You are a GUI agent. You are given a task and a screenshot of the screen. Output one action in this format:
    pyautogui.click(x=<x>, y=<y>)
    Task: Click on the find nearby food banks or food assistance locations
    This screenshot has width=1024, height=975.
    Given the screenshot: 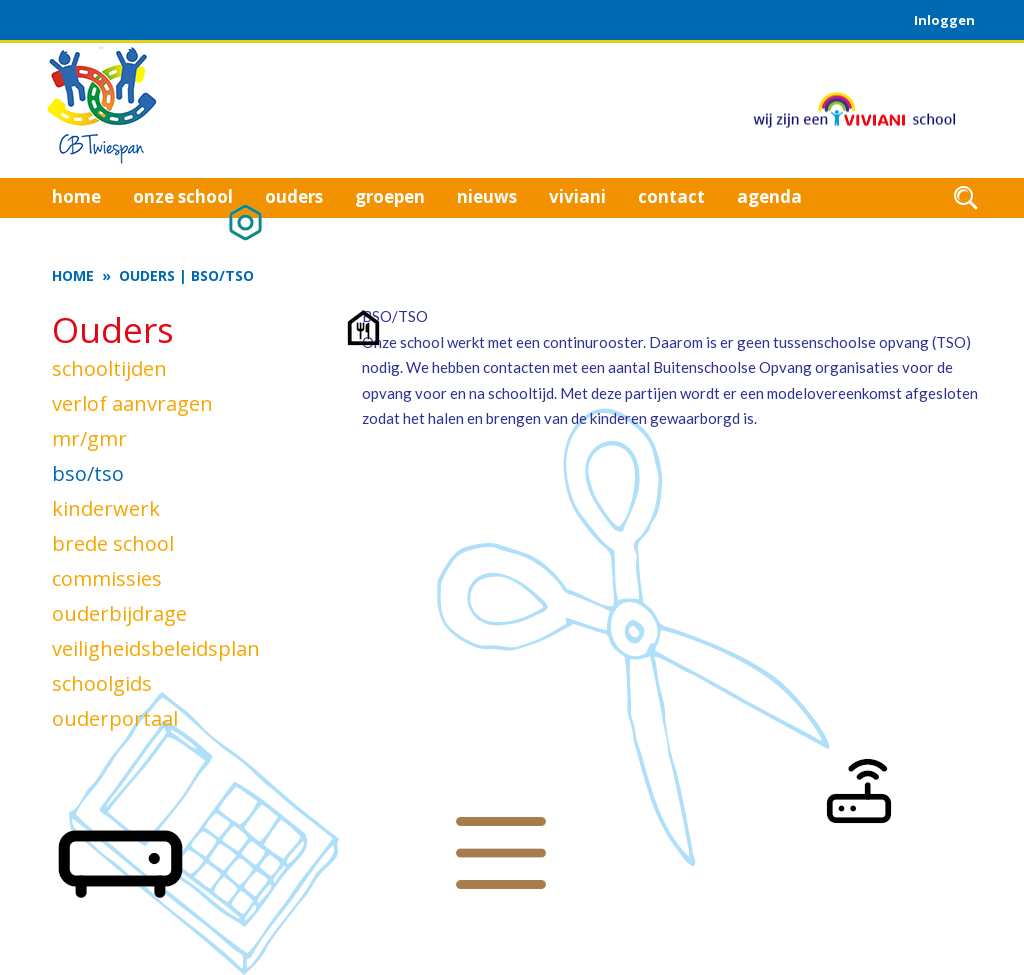 What is the action you would take?
    pyautogui.click(x=363, y=327)
    